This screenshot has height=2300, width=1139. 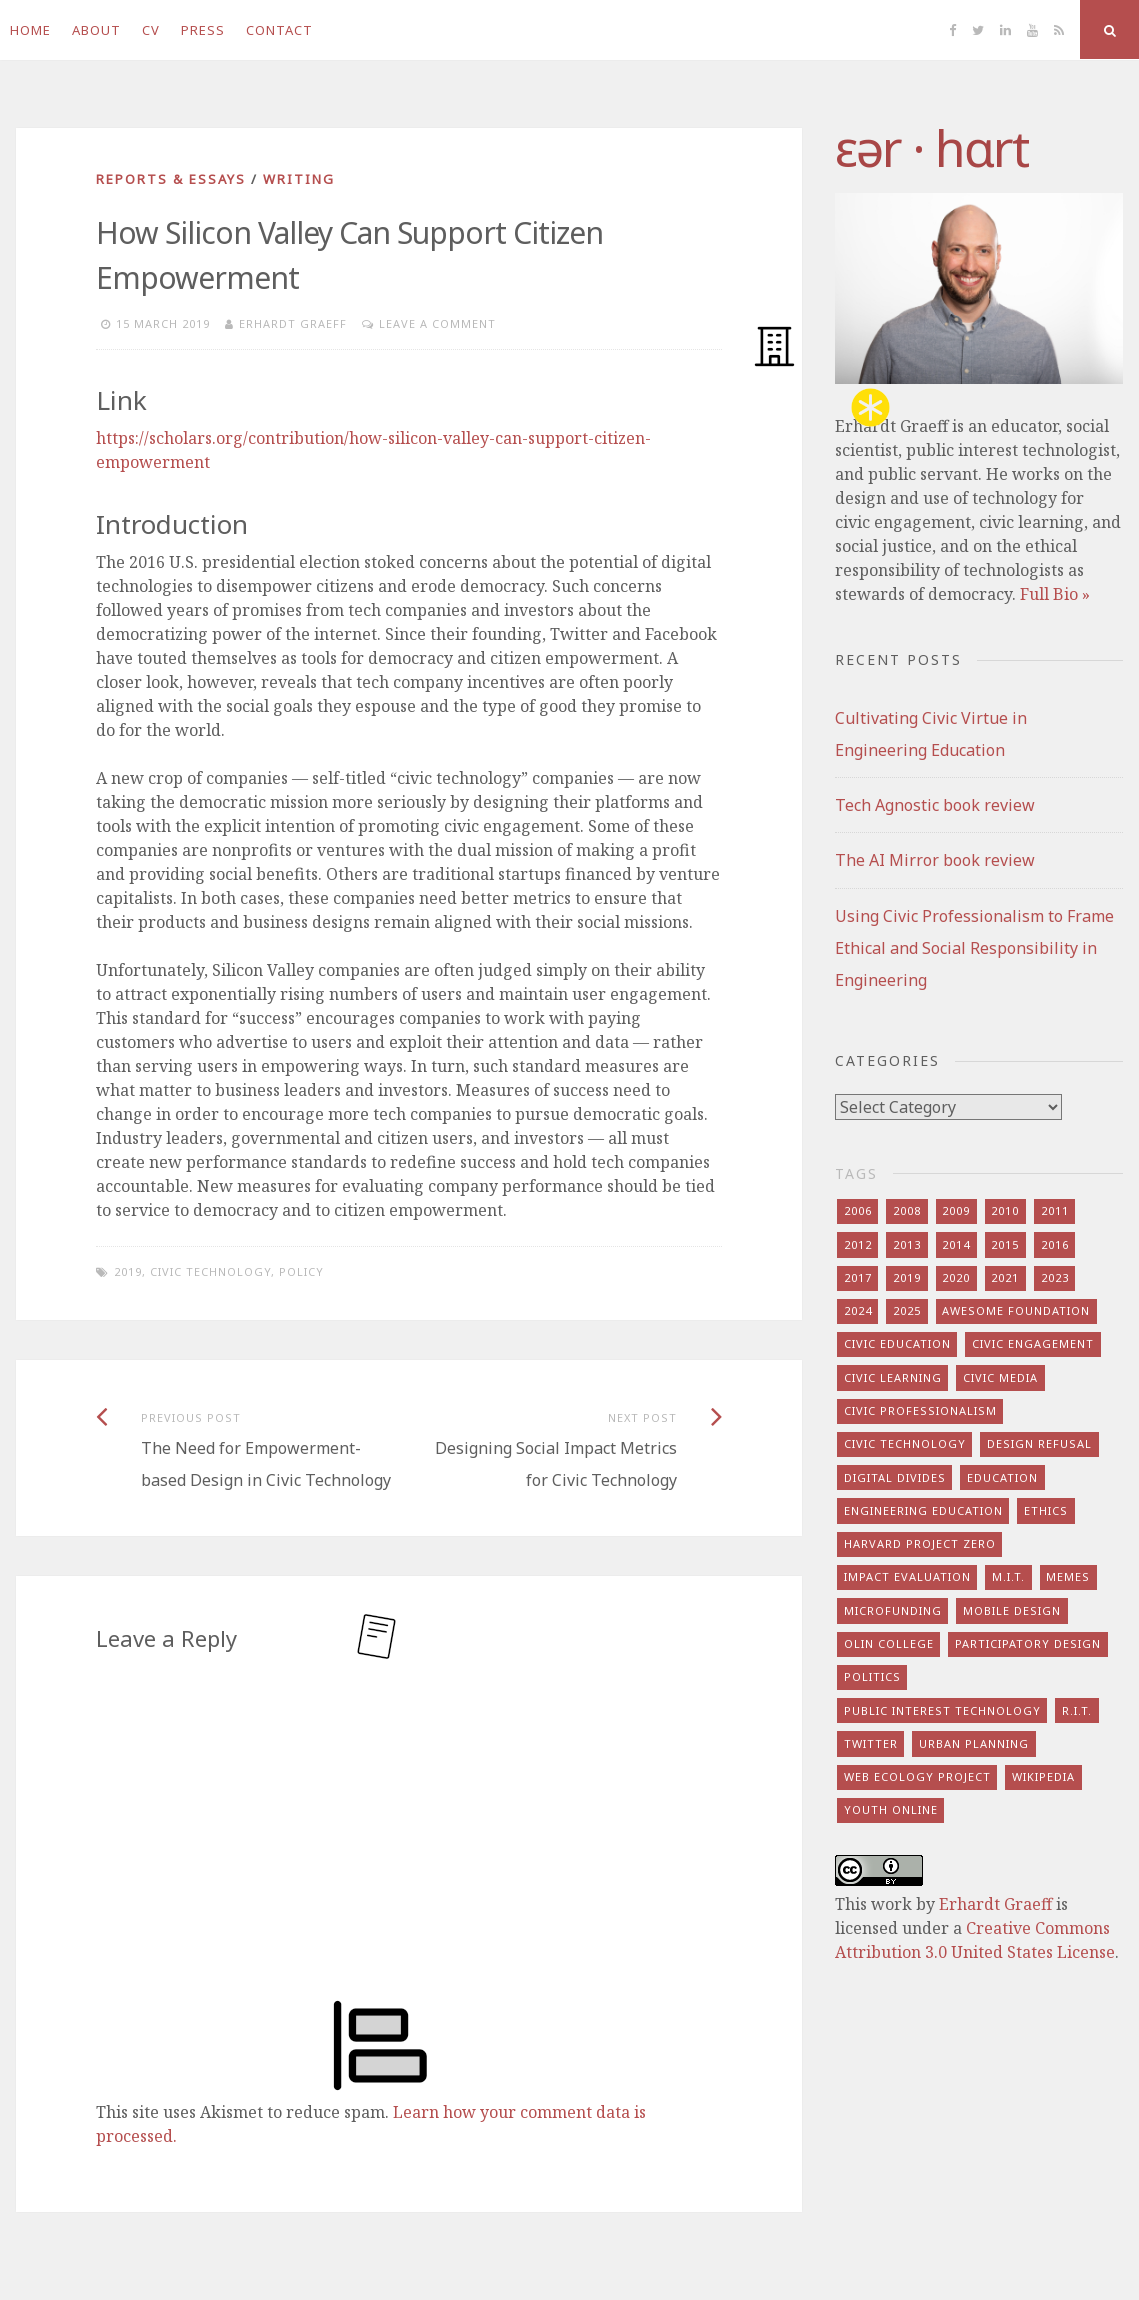 I want to click on align text or content to the left, so click(x=378, y=2045).